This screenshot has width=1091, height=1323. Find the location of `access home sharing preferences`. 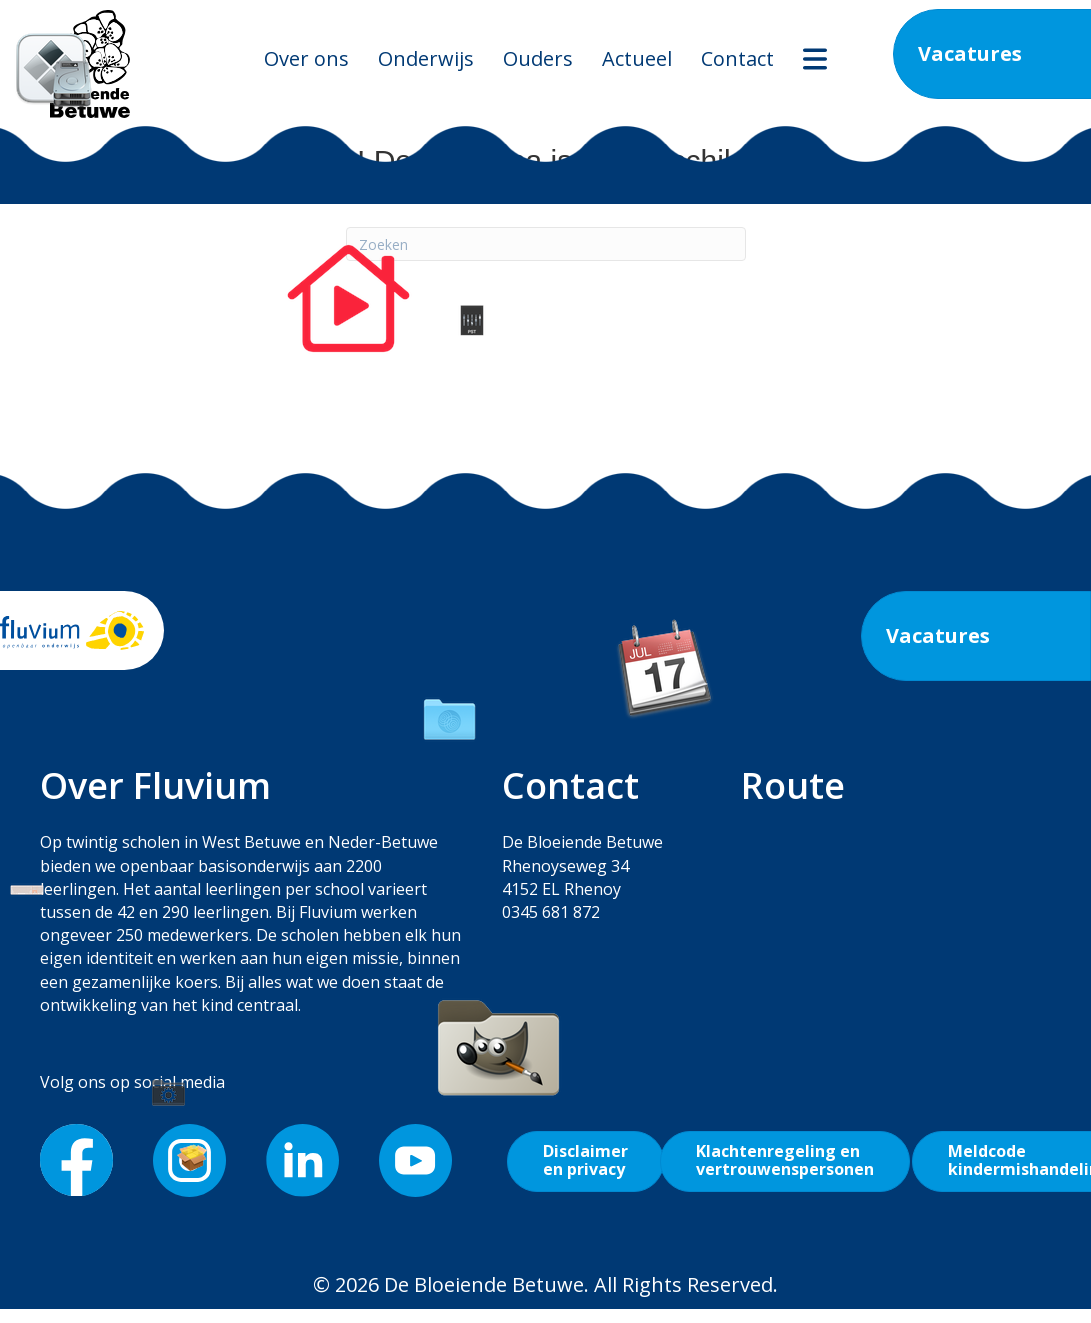

access home sharing preferences is located at coordinates (348, 298).